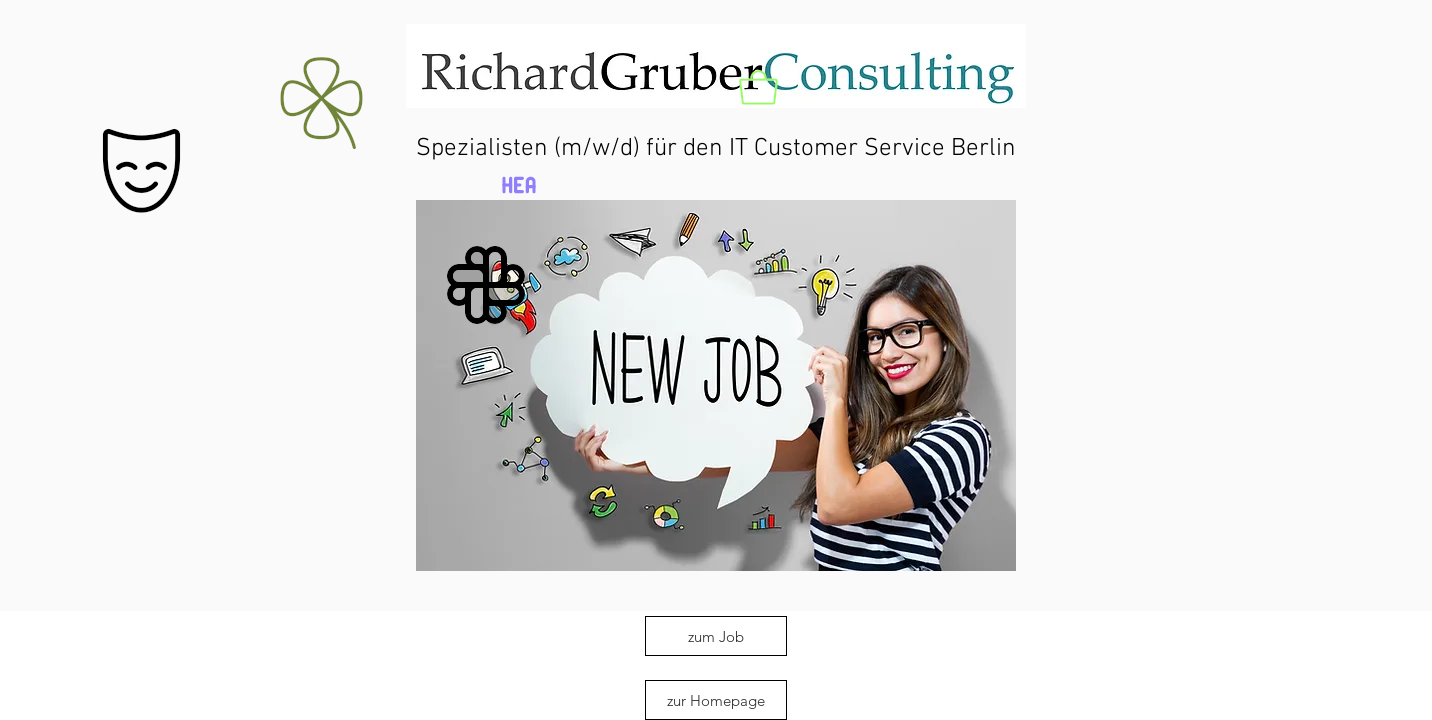 The height and width of the screenshot is (720, 1432). What do you see at coordinates (519, 185) in the screenshot?
I see `indicates HTTP HEAD request method` at bounding box center [519, 185].